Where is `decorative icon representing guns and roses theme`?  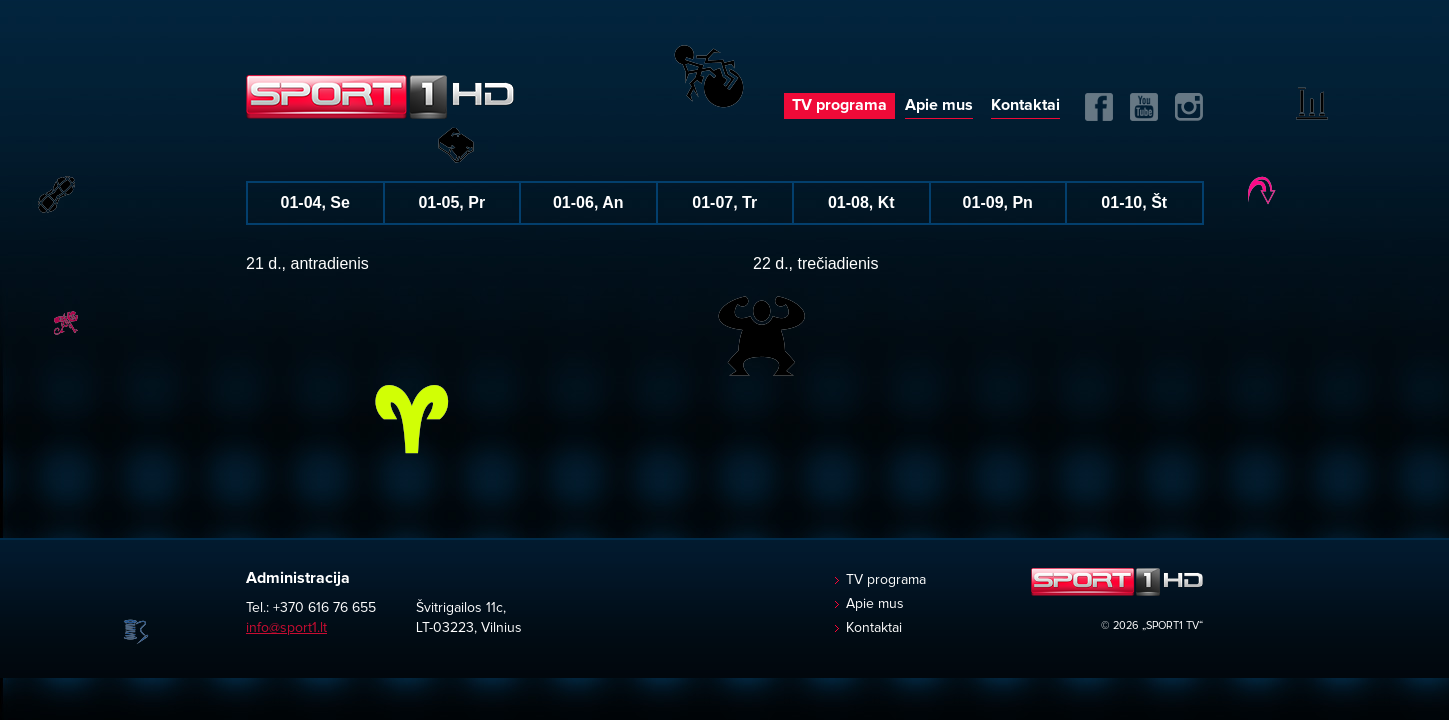
decorative icon representing guns and roses theme is located at coordinates (66, 323).